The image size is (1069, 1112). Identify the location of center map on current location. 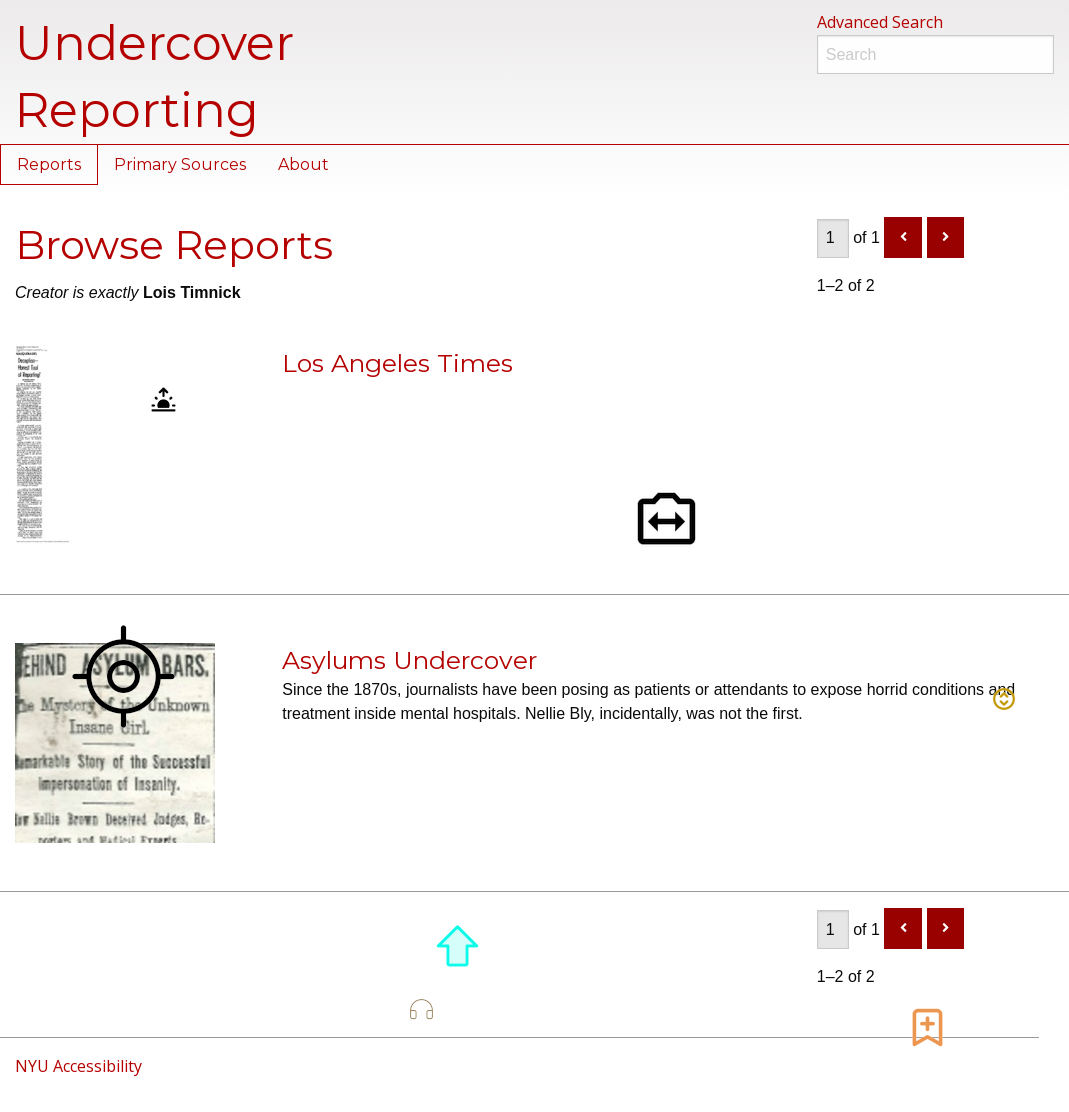
(123, 676).